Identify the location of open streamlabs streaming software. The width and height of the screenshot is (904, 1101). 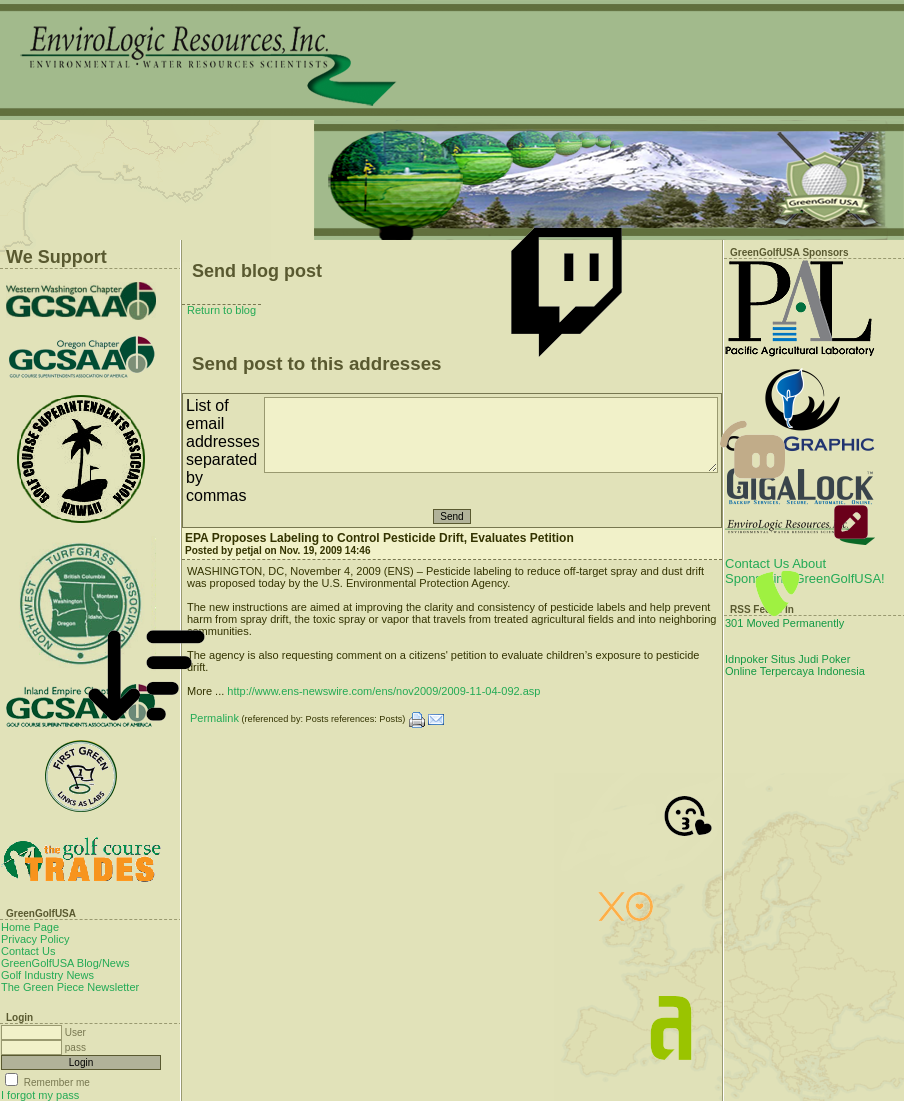
(752, 449).